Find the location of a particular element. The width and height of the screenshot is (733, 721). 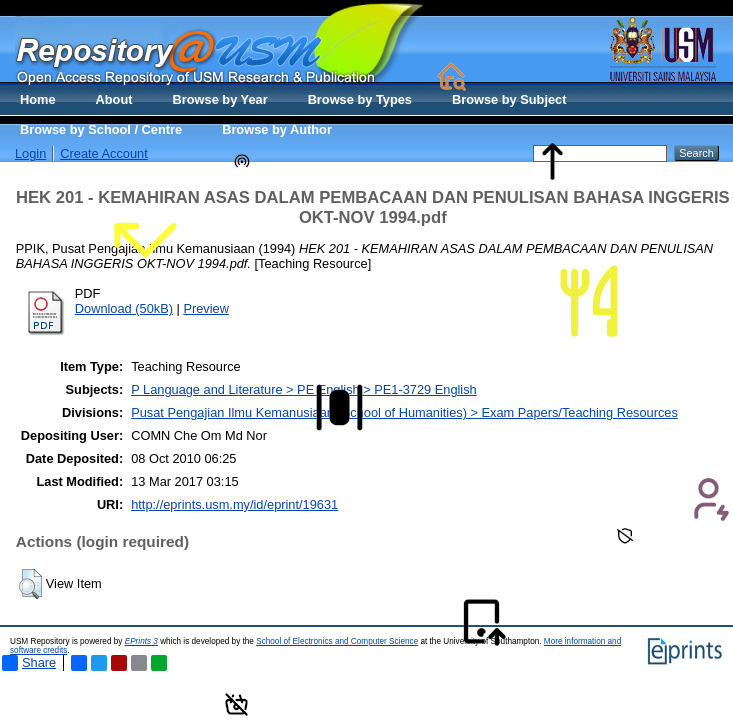

access restaurant or dining options is located at coordinates (589, 301).